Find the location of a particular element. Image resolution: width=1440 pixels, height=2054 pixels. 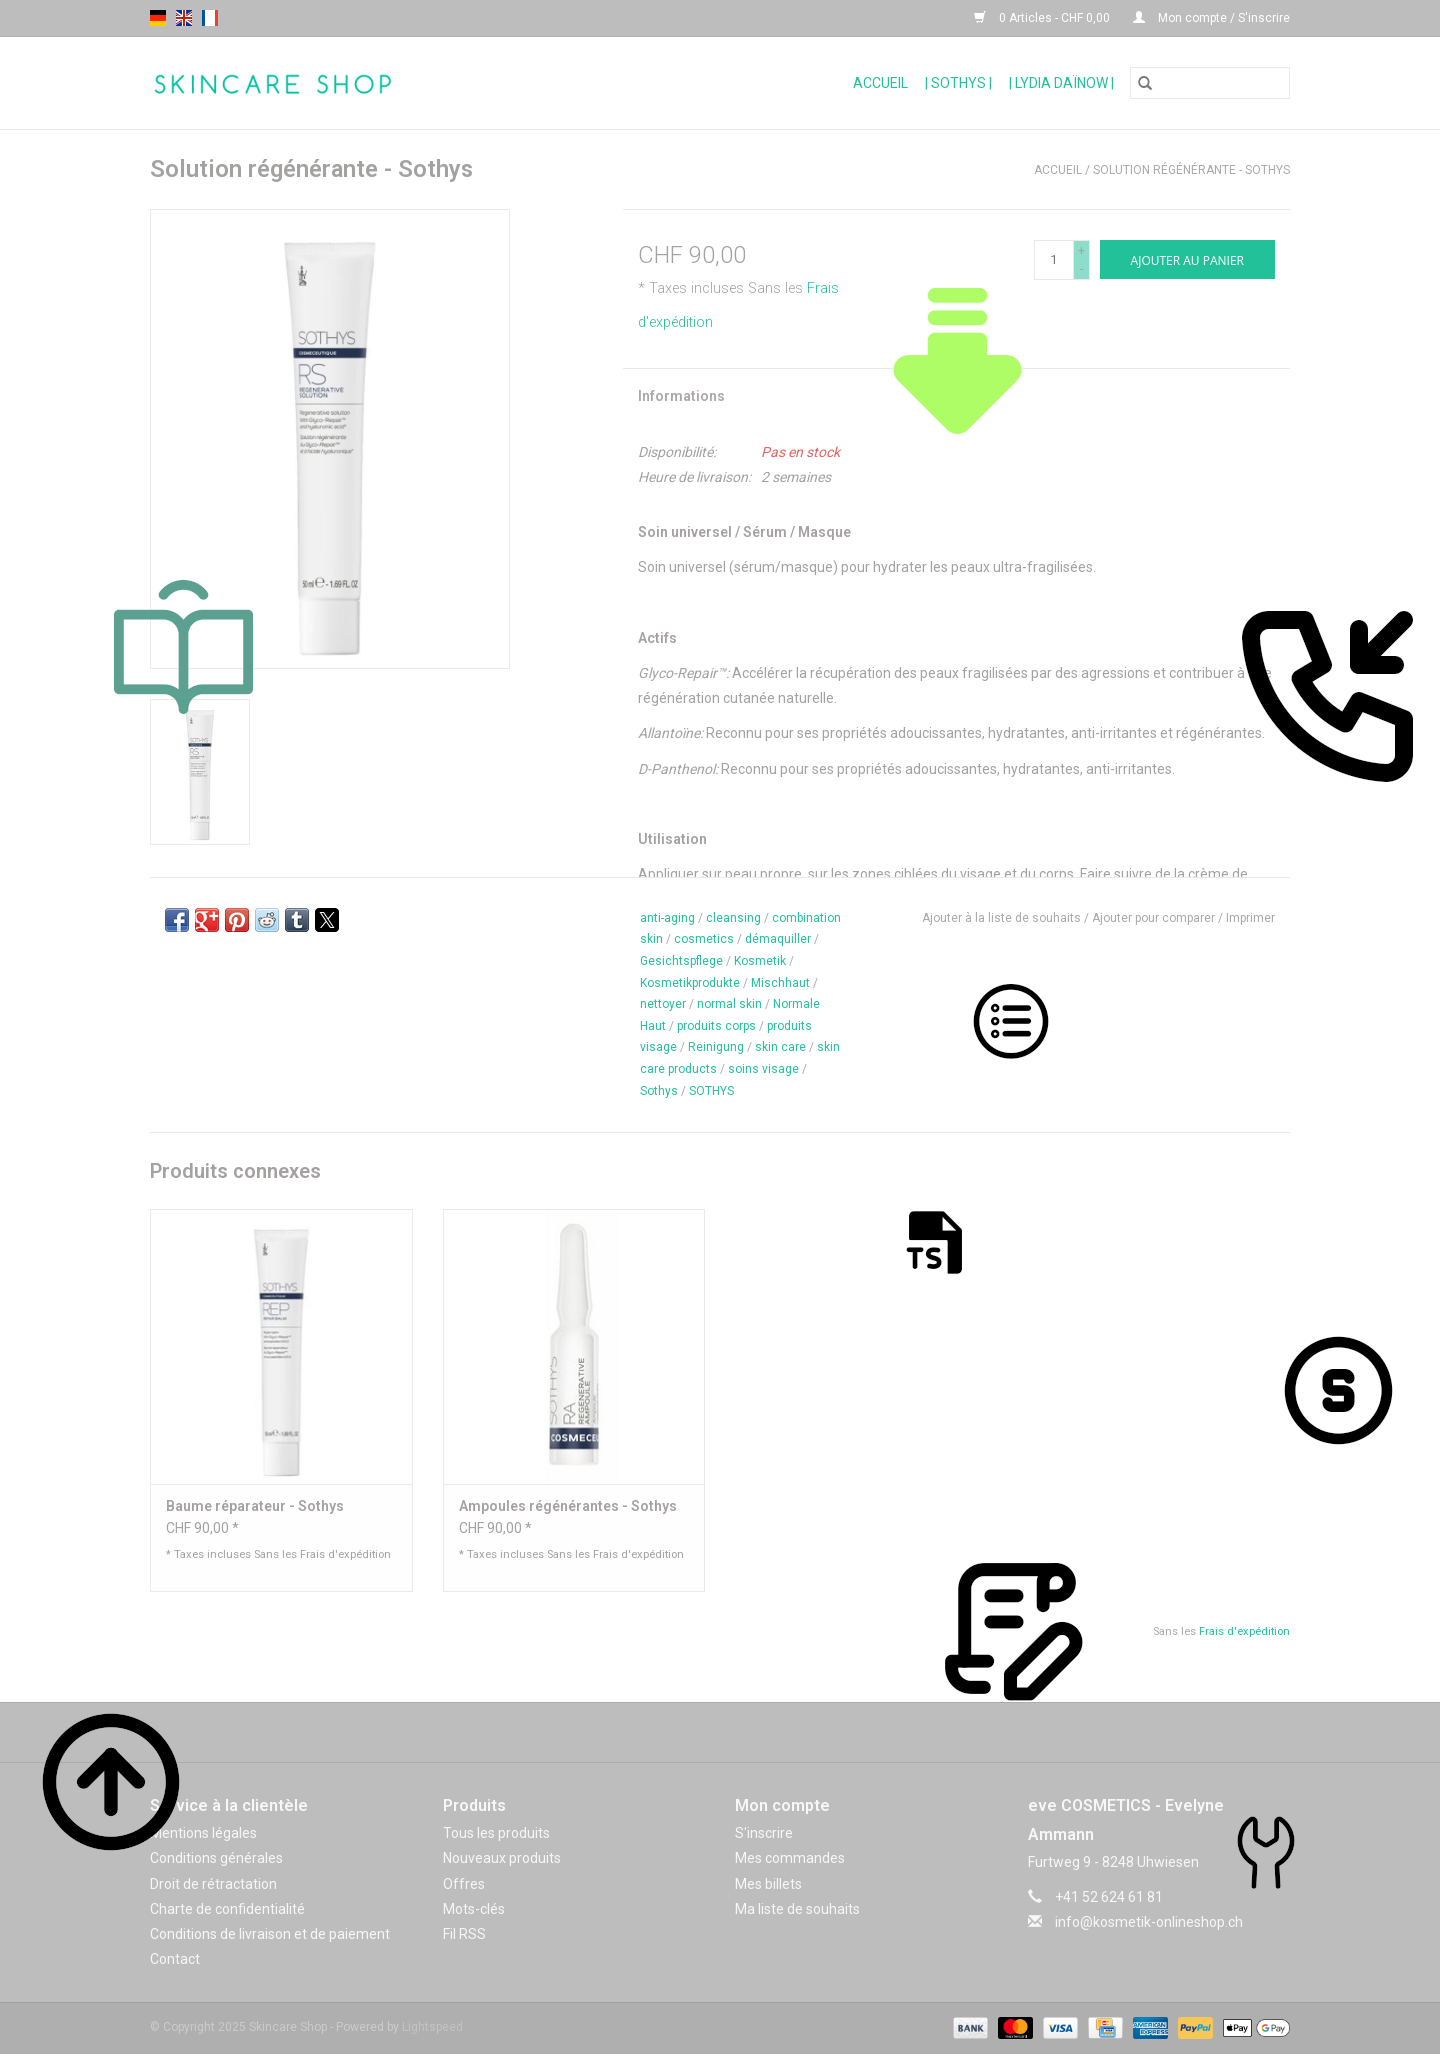

incoming call notification is located at coordinates (1332, 692).